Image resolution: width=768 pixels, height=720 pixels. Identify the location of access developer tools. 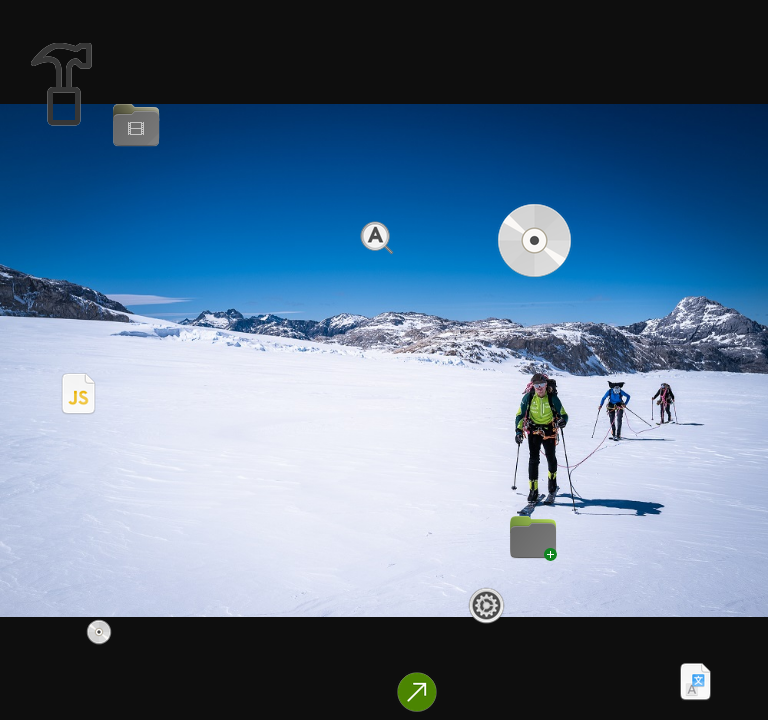
(64, 87).